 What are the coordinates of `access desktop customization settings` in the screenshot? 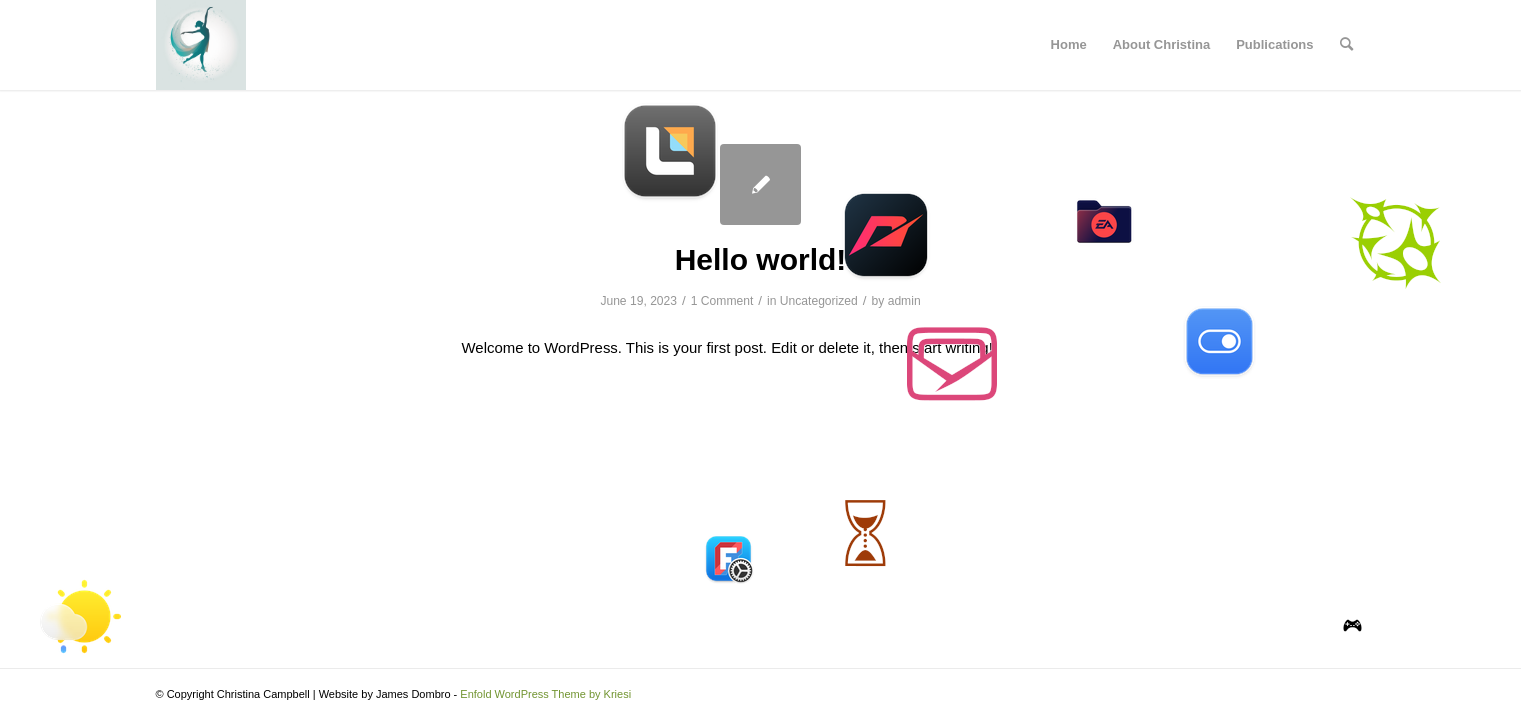 It's located at (1219, 342).